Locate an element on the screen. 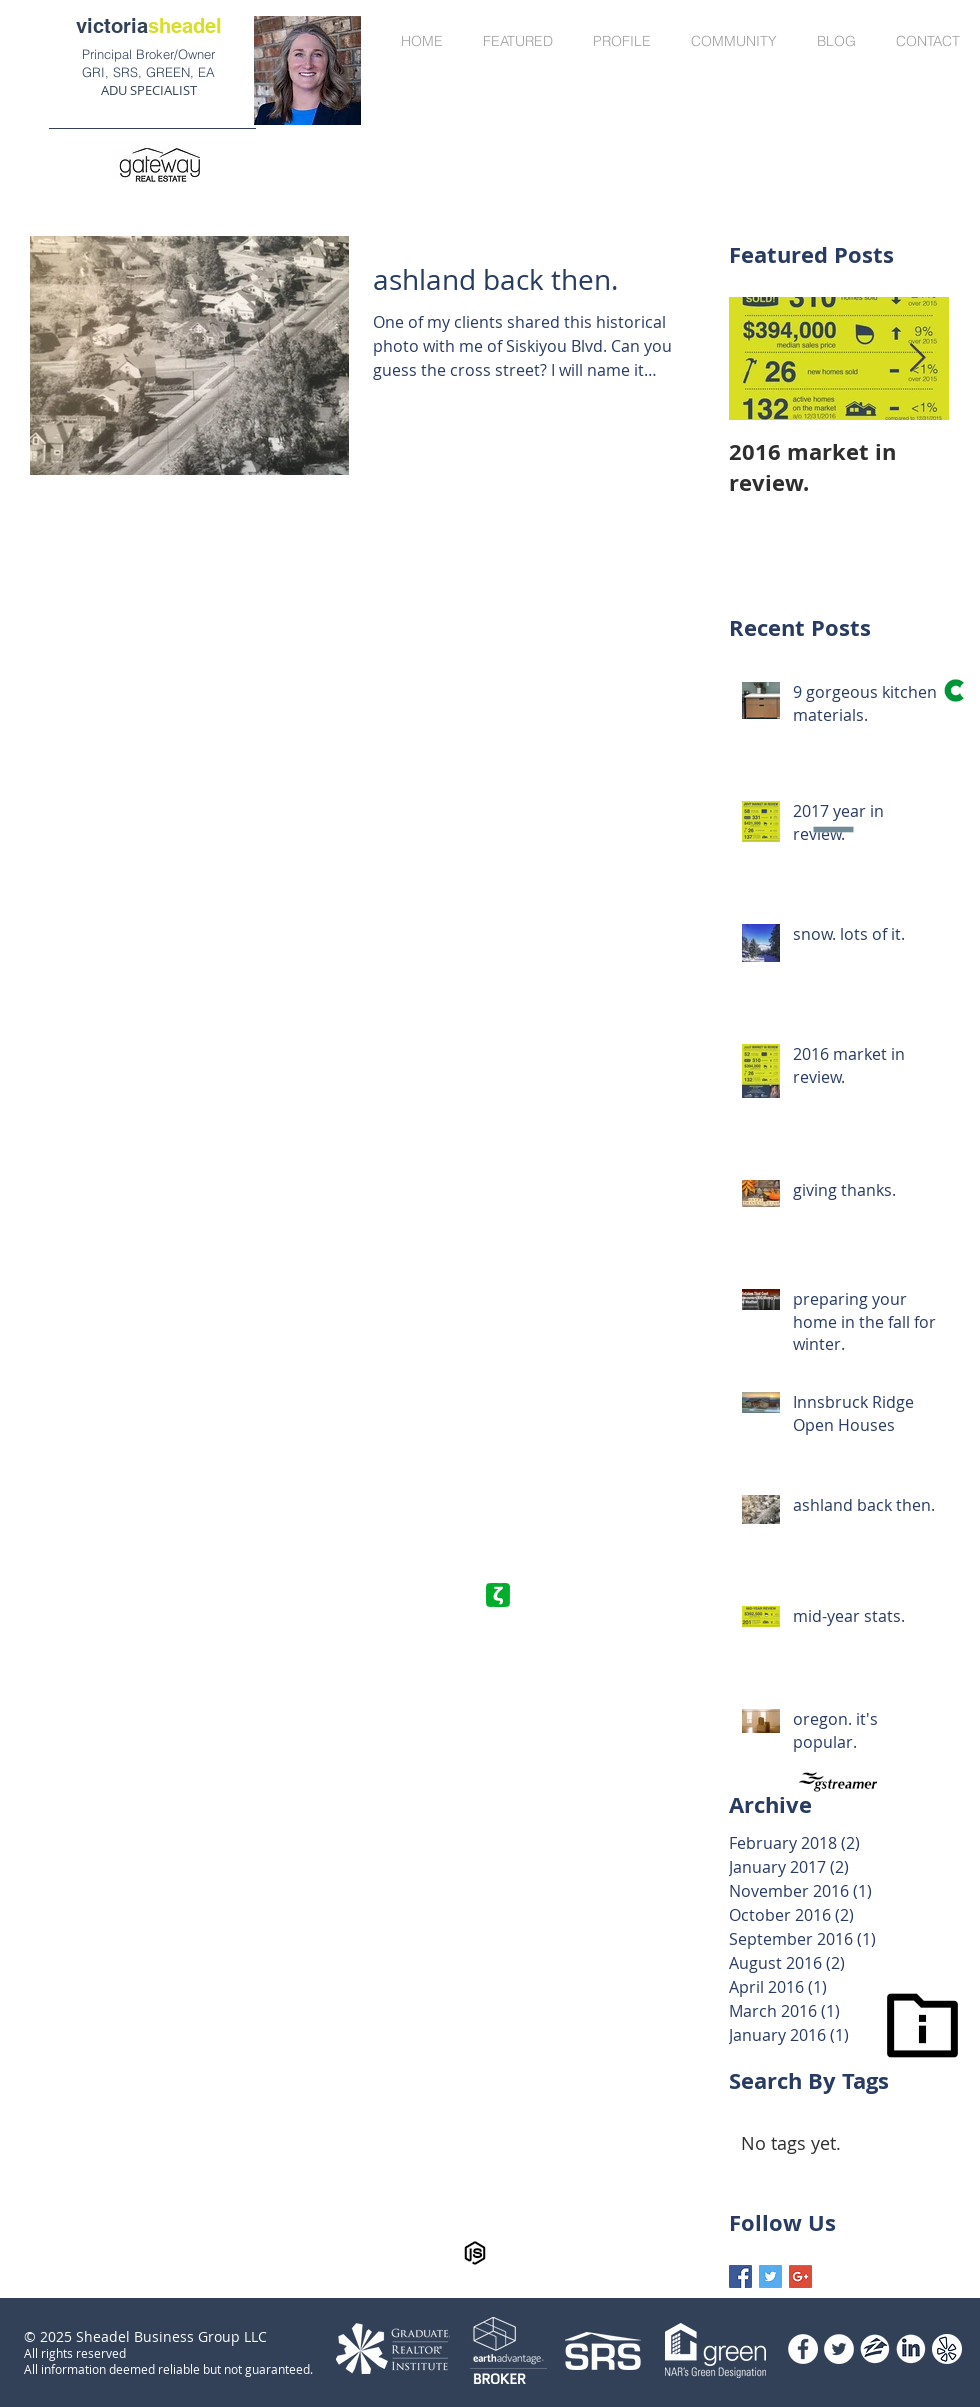  cuttlefish brand logo is located at coordinates (954, 690).